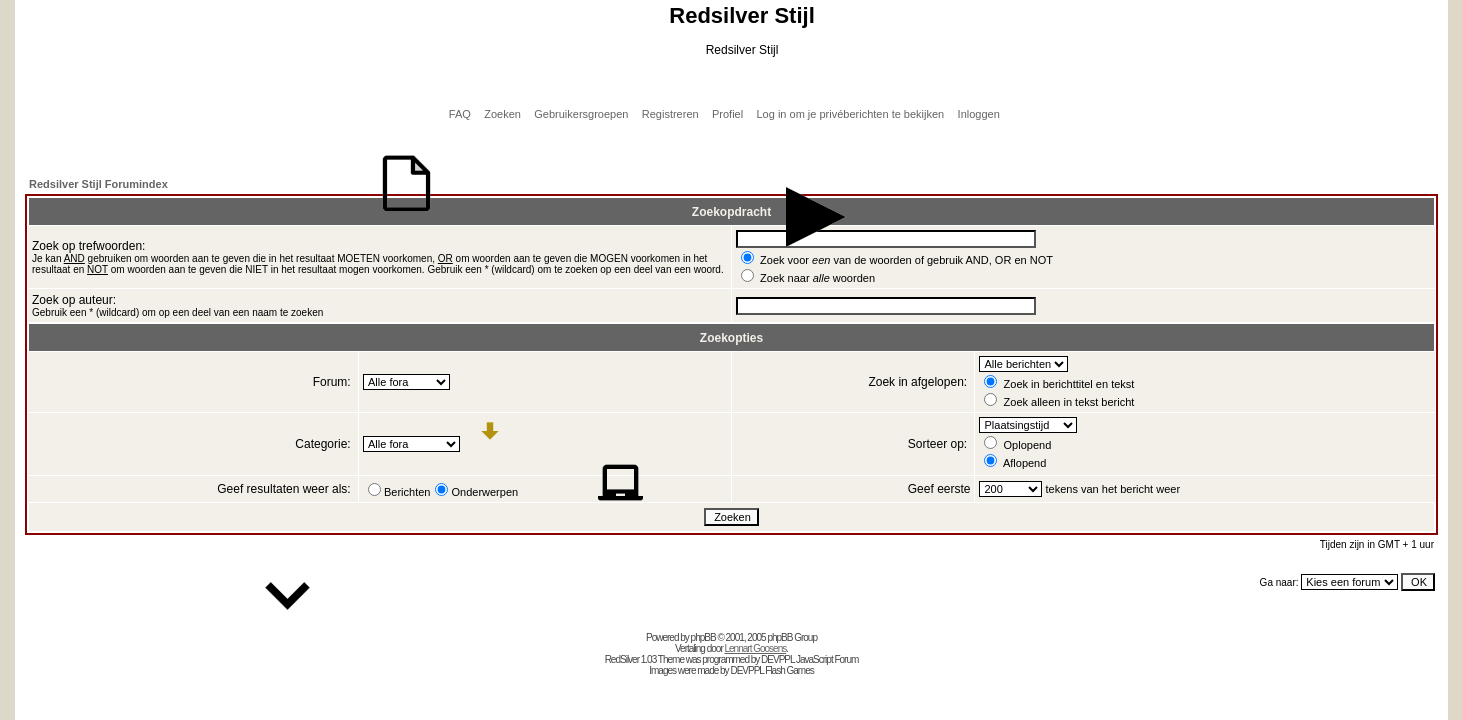 The width and height of the screenshot is (1462, 720). Describe the element at coordinates (620, 482) in the screenshot. I see `access laptop or computer settings` at that location.